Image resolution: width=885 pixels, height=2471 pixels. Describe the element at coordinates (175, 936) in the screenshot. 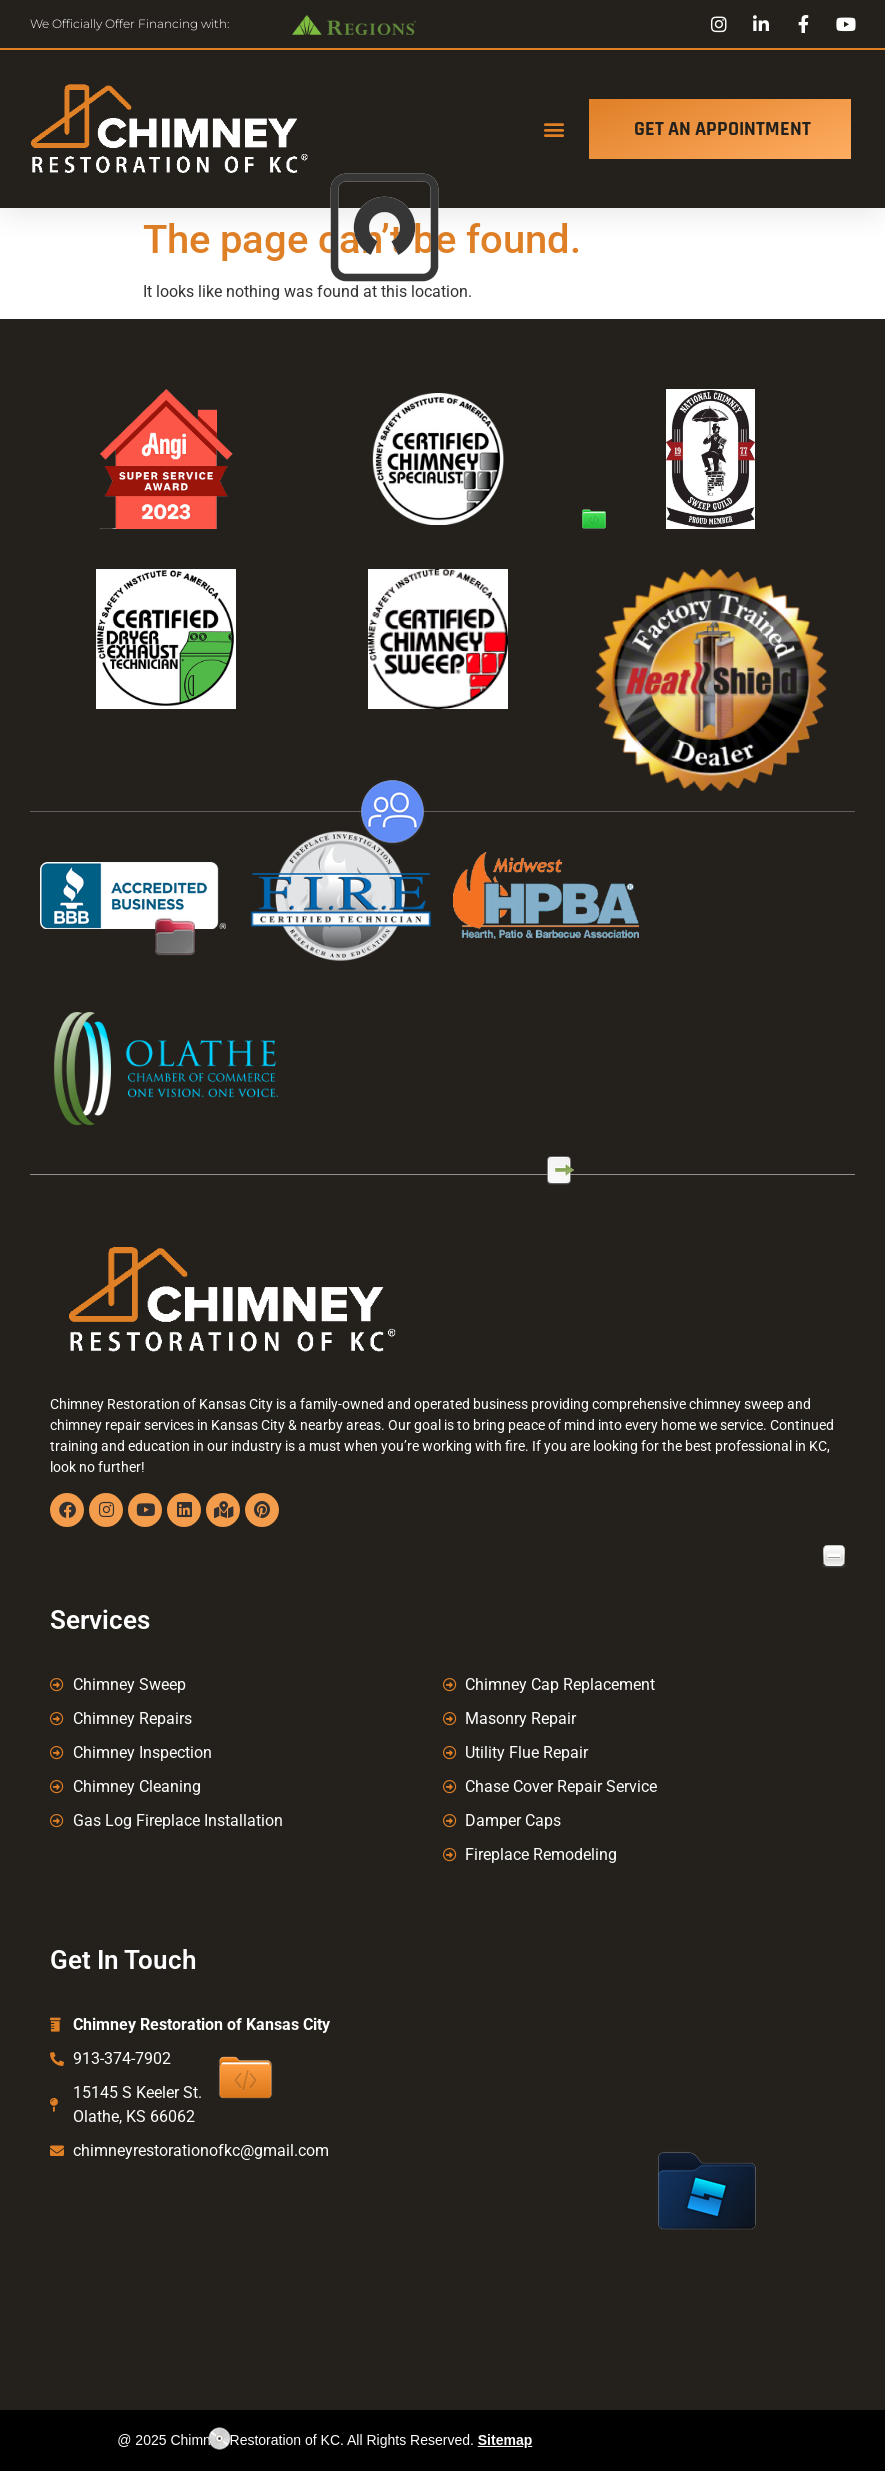

I see `drop files here to move them into this folder` at that location.